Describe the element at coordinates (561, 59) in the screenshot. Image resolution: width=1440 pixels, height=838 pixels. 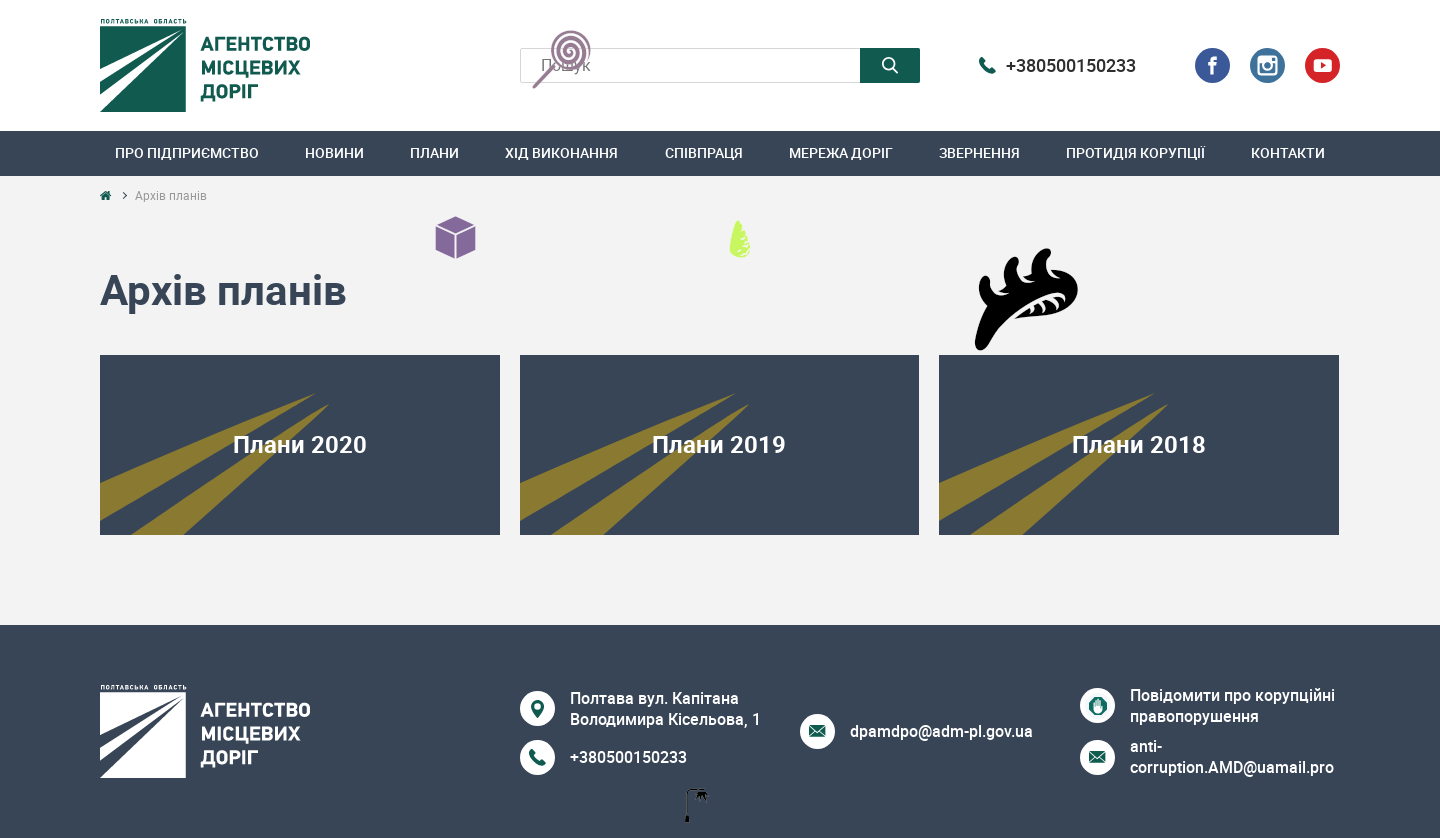
I see `sweet treat or candy shop category` at that location.